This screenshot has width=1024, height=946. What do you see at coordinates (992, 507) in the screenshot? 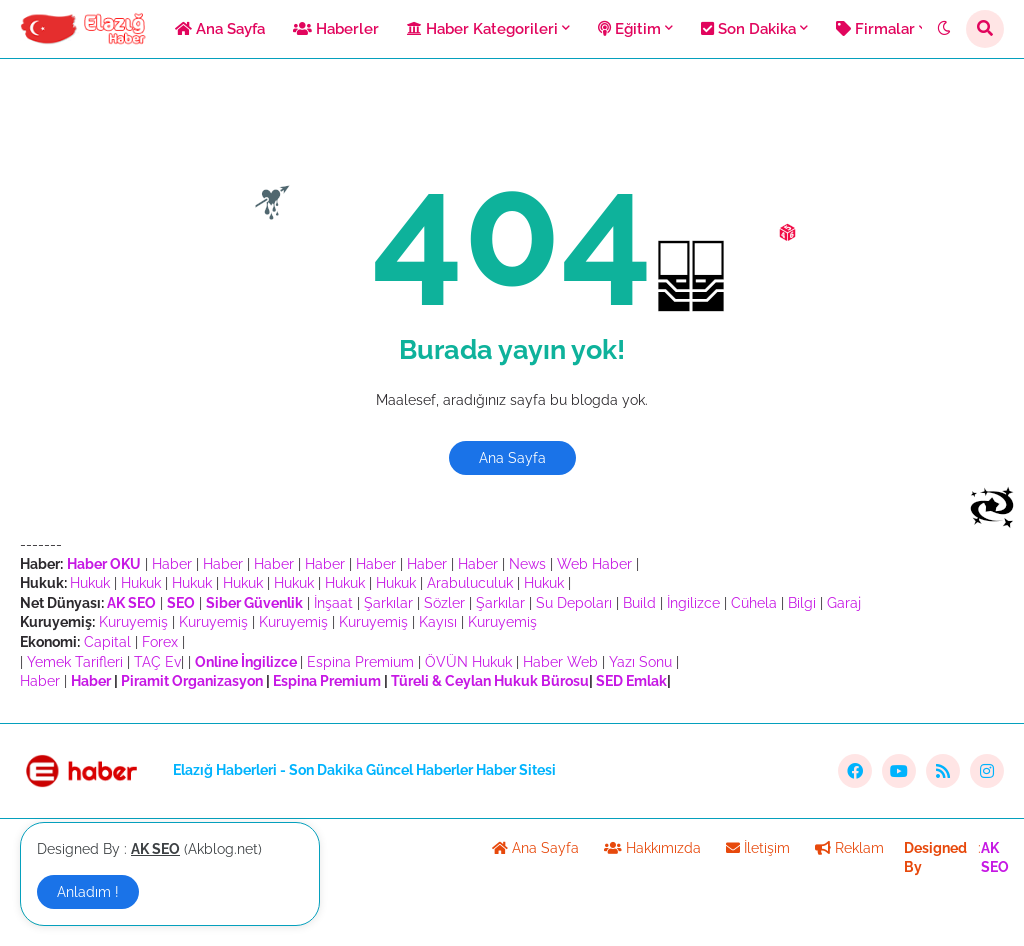
I see `activate special ability or power-up` at bounding box center [992, 507].